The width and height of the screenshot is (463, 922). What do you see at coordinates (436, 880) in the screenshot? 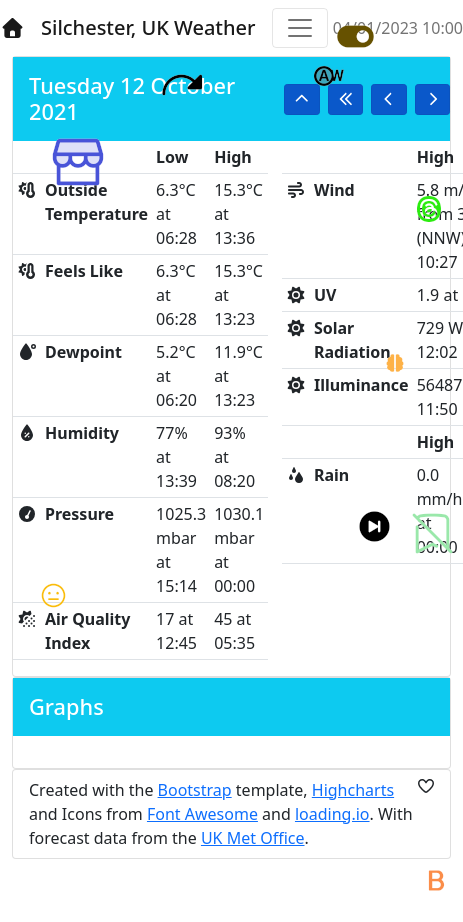
I see `apply bold formatting to selected text` at bounding box center [436, 880].